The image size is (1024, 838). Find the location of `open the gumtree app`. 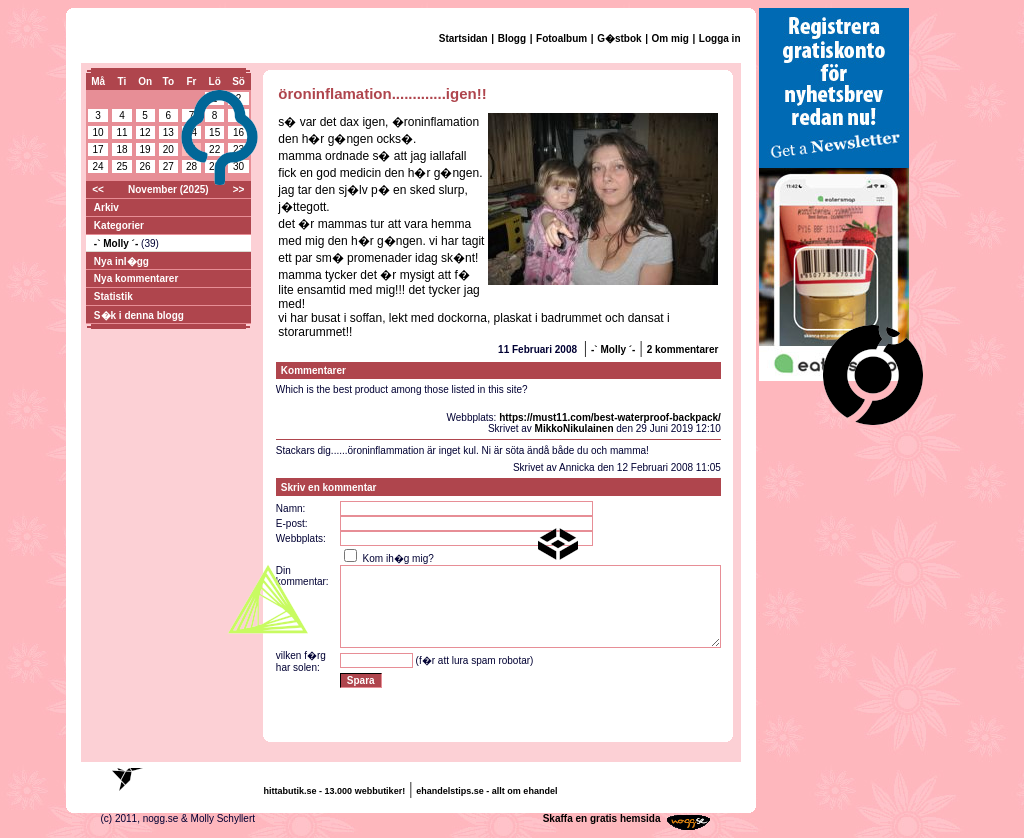

open the gumtree app is located at coordinates (219, 137).